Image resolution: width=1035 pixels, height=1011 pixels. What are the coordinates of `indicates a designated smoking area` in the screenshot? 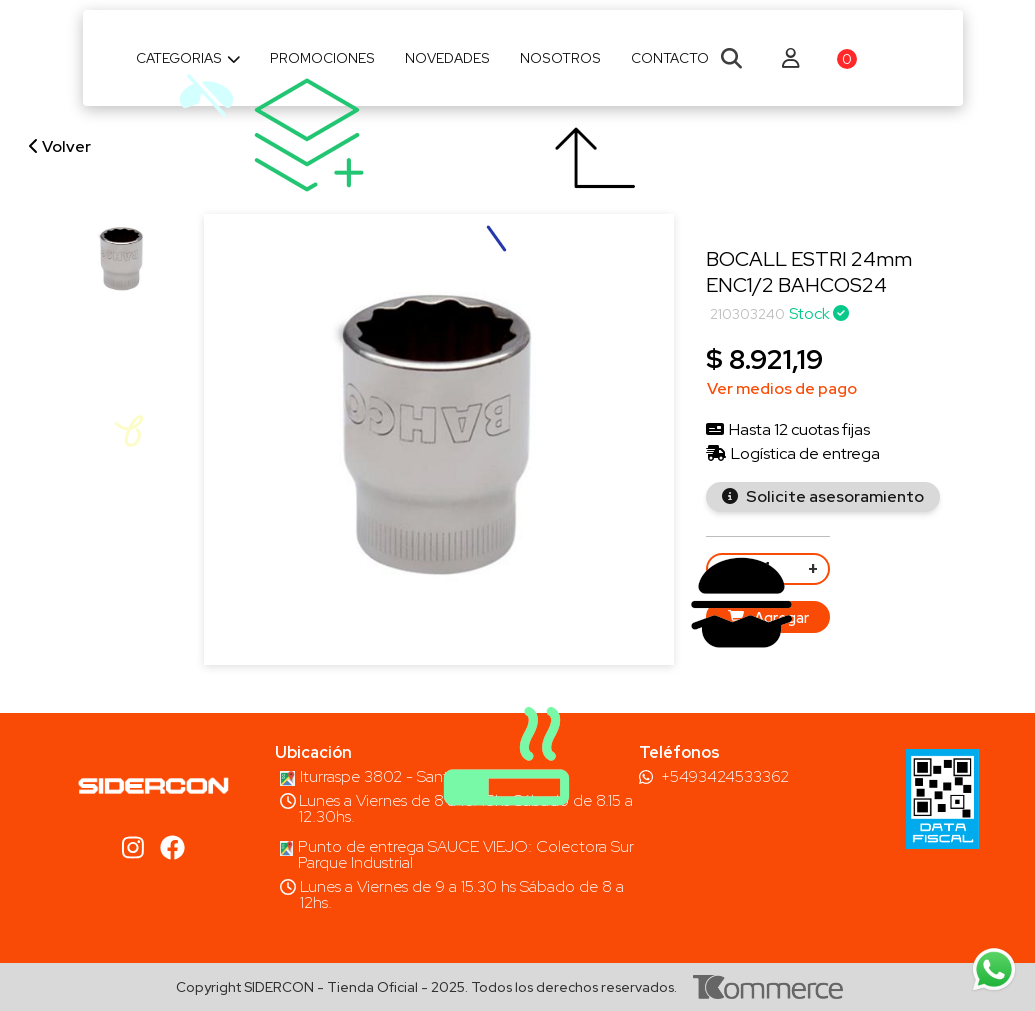 It's located at (506, 769).